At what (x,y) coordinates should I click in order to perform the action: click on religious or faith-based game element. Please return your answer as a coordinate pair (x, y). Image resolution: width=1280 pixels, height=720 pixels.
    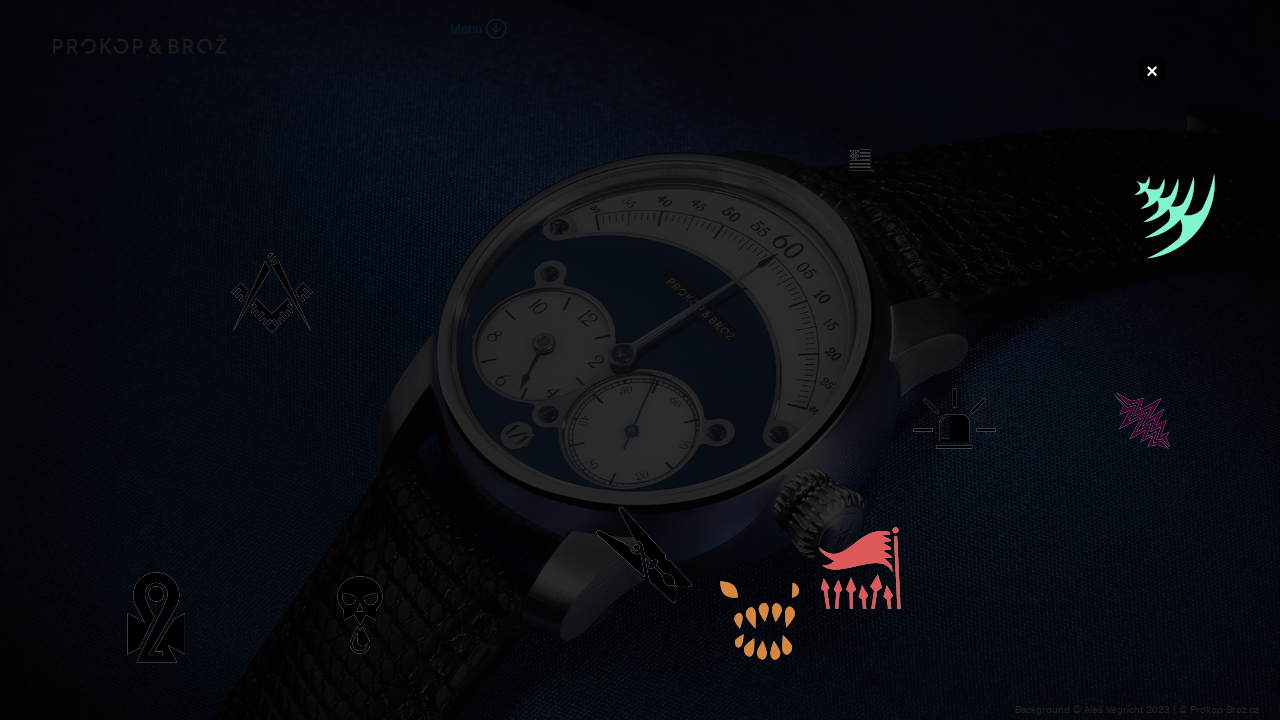
    Looking at the image, I should click on (156, 617).